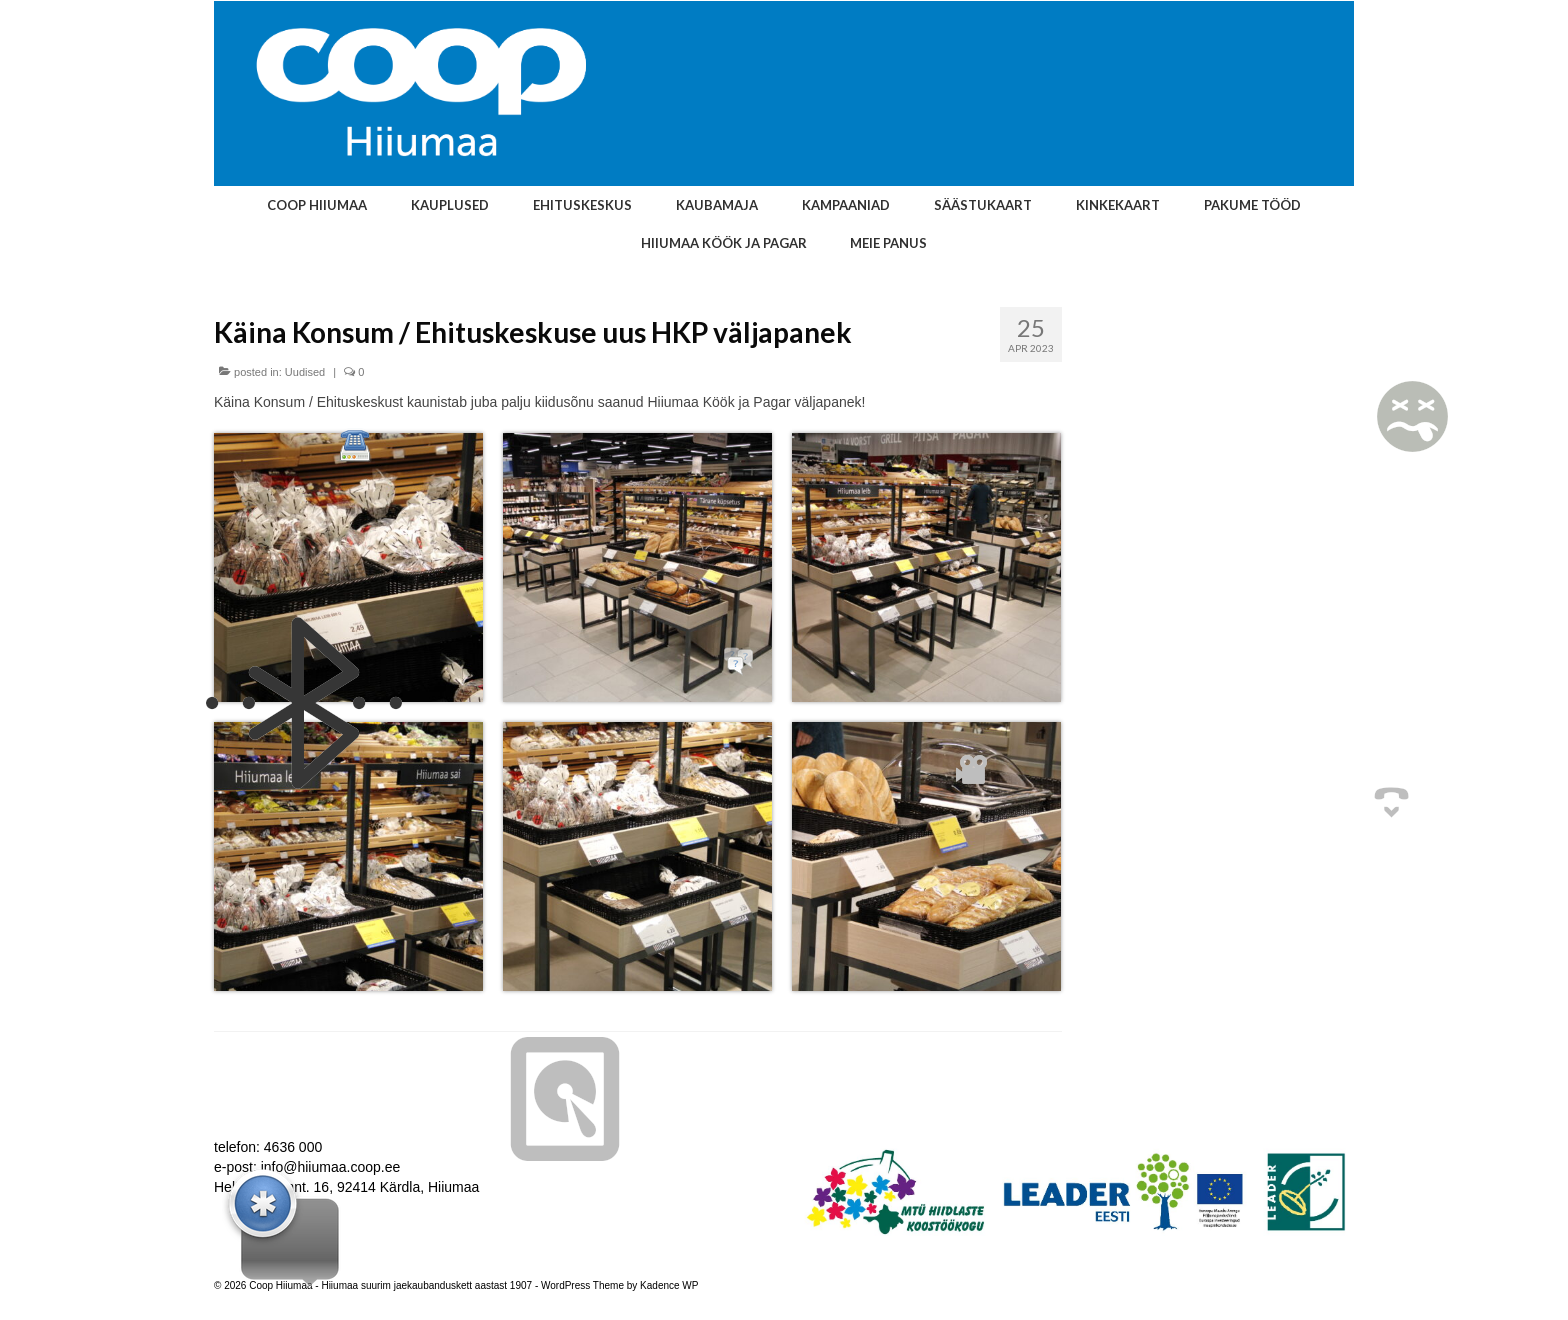 The width and height of the screenshot is (1568, 1320). What do you see at coordinates (972, 769) in the screenshot?
I see `access video camera or recording features` at bounding box center [972, 769].